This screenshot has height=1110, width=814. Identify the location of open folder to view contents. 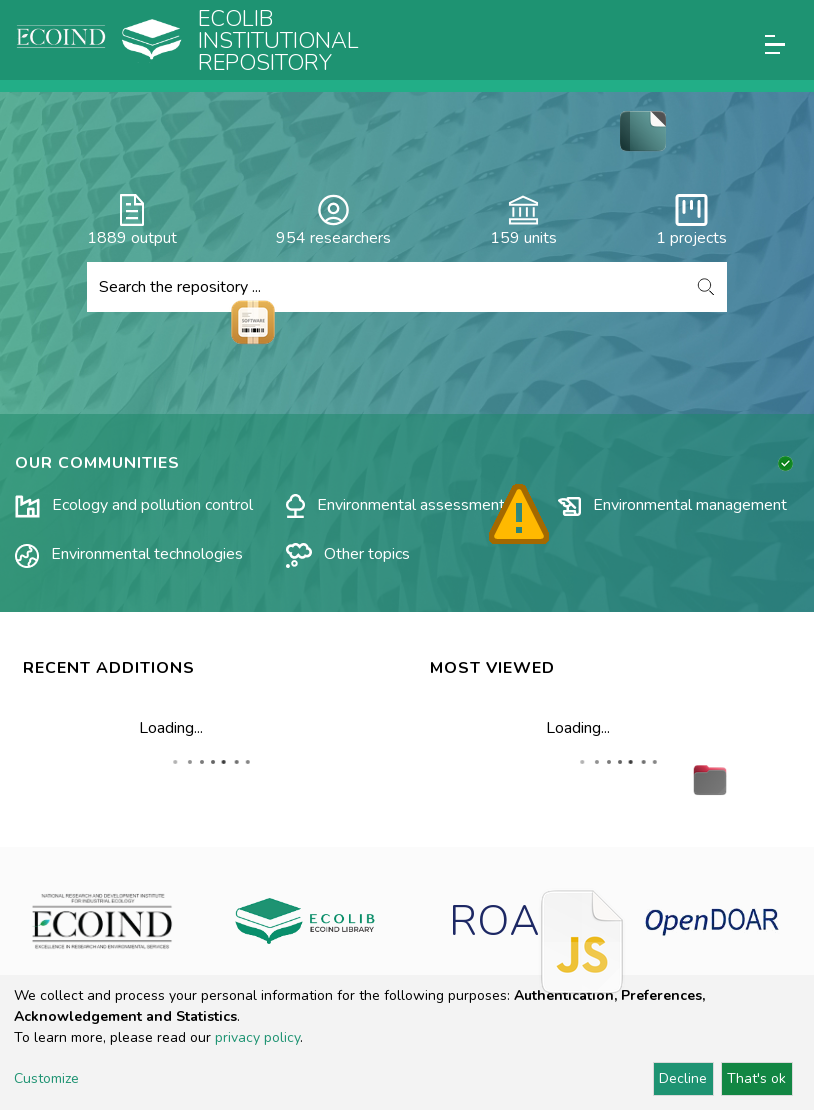
(710, 780).